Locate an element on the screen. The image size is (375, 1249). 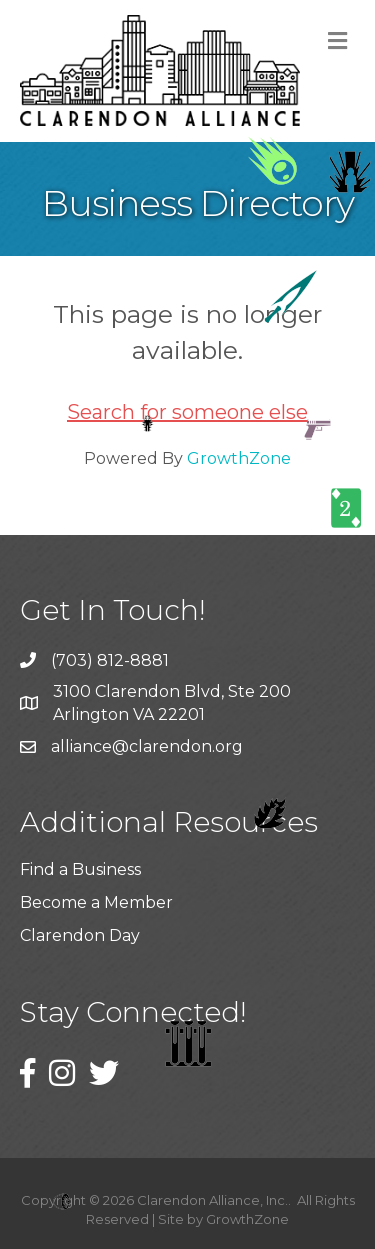
access laboratory or experiment features is located at coordinates (188, 1043).